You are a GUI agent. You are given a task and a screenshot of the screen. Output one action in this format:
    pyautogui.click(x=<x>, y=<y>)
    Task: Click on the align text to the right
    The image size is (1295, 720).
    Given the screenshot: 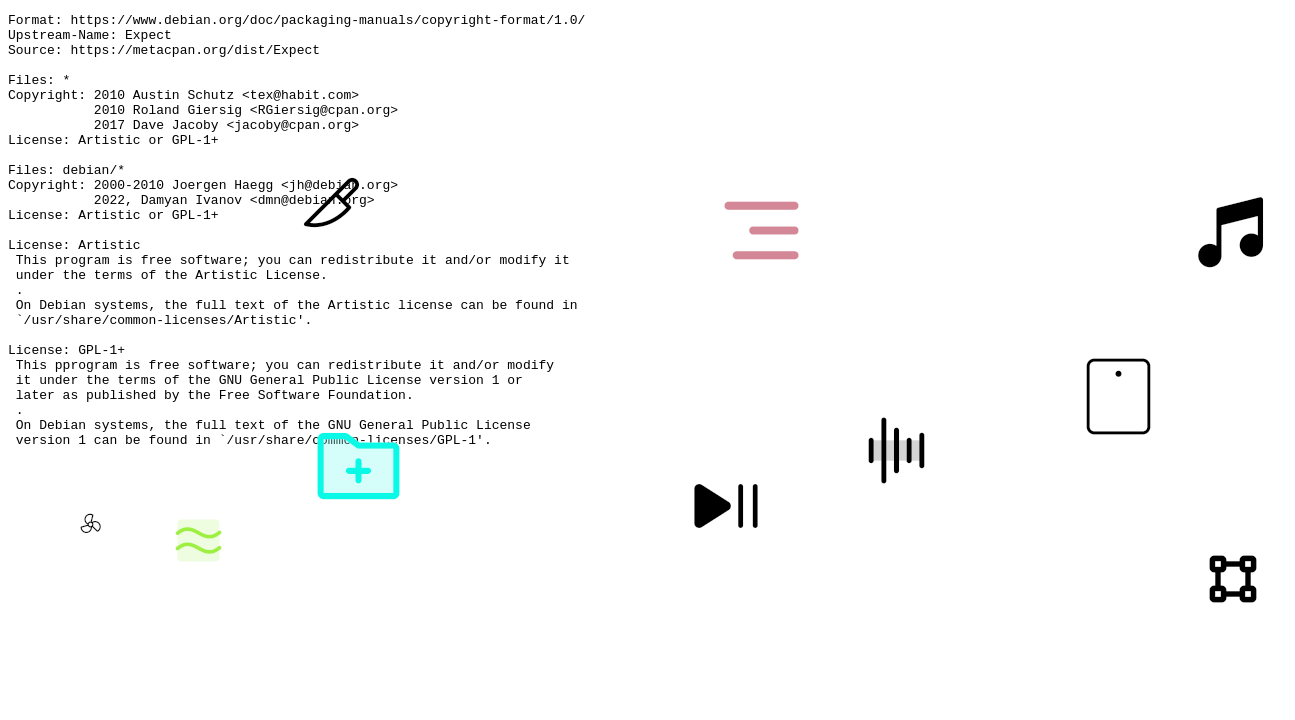 What is the action you would take?
    pyautogui.click(x=761, y=230)
    